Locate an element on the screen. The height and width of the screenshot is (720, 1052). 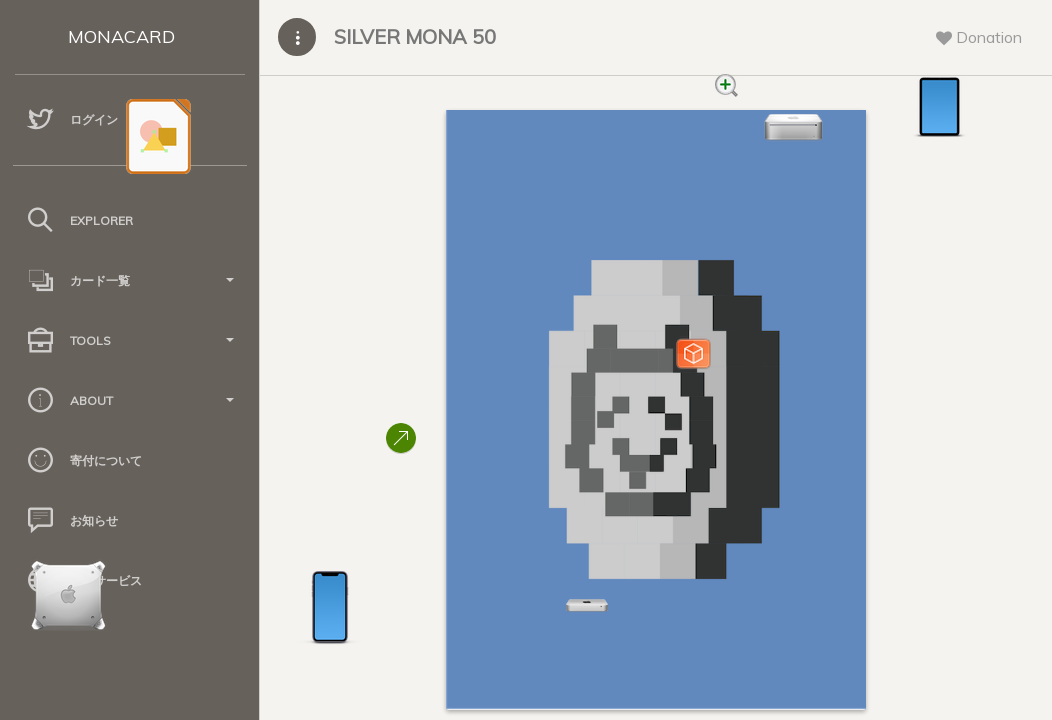
represents a mac mini device in system settings is located at coordinates (793, 122).